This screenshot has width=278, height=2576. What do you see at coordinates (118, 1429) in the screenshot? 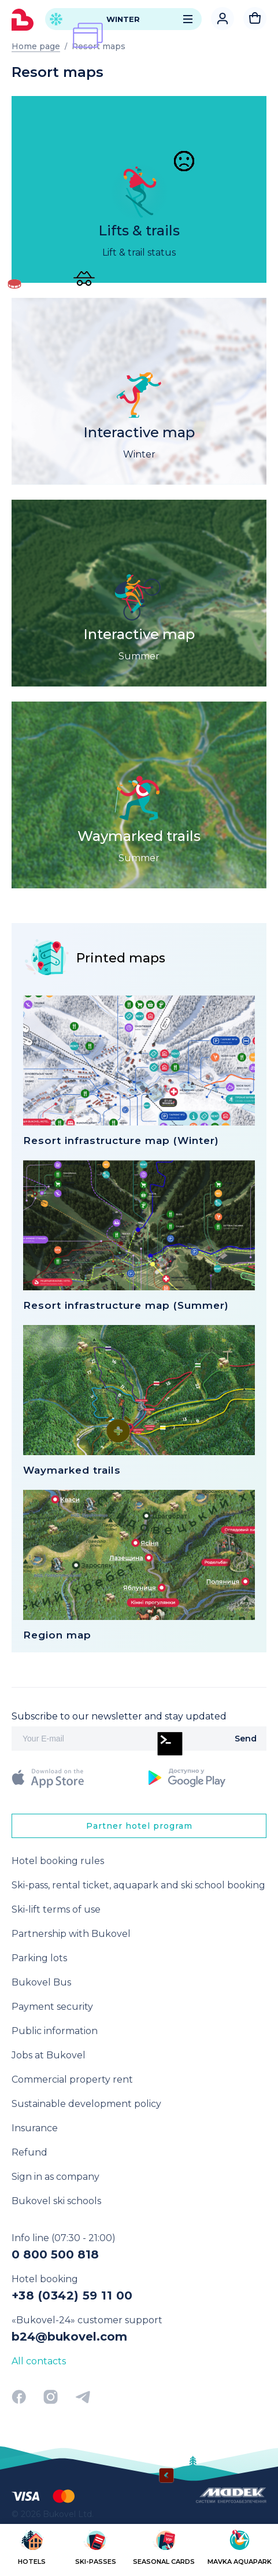
I see `add a new alarm` at bounding box center [118, 1429].